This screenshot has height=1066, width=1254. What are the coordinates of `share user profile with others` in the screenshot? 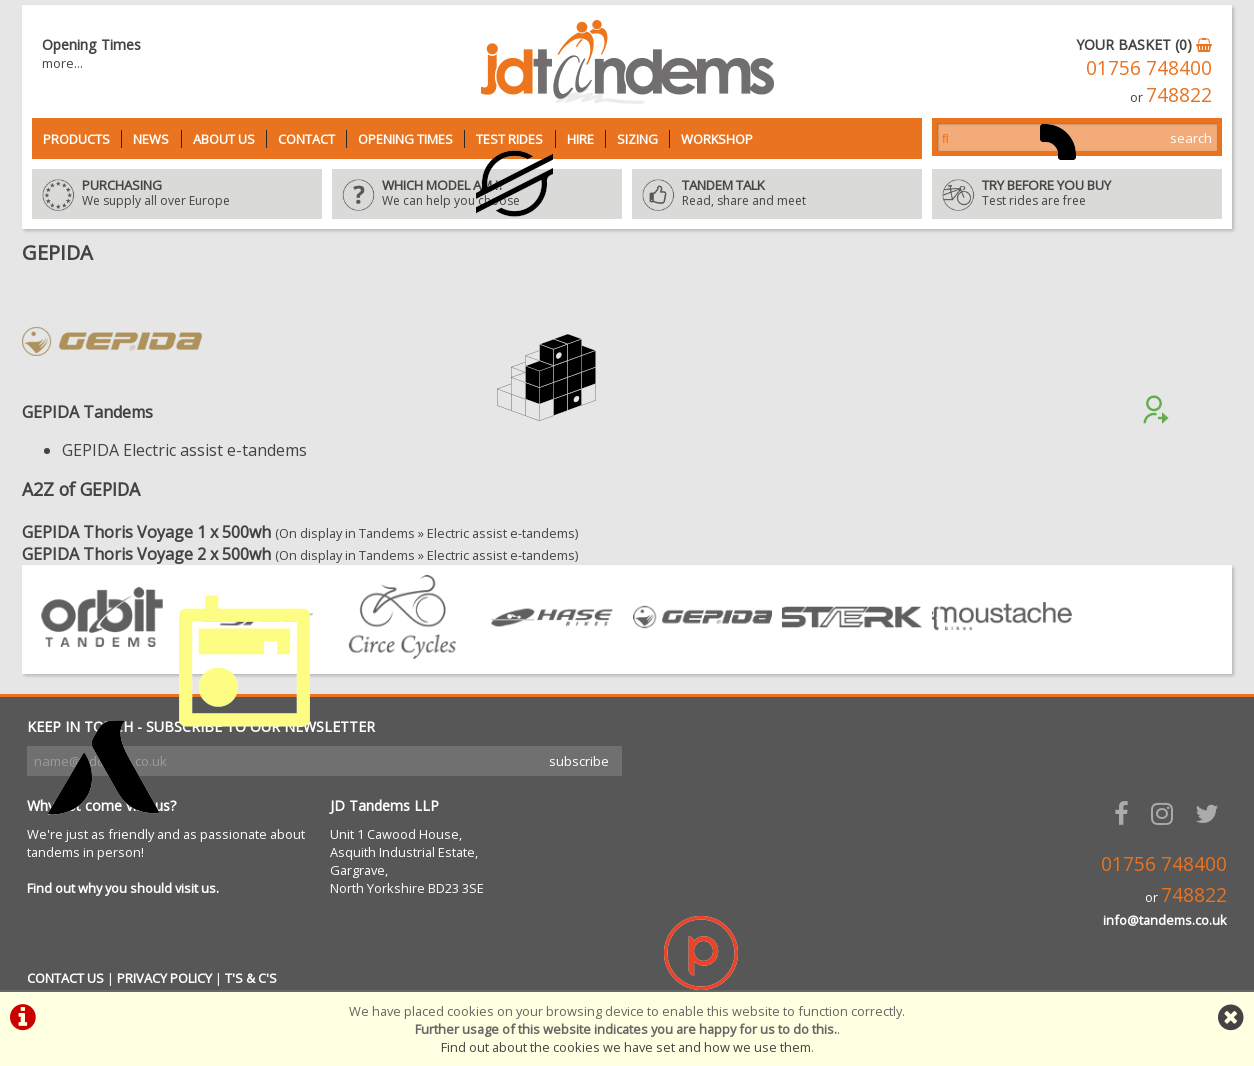 It's located at (1154, 410).